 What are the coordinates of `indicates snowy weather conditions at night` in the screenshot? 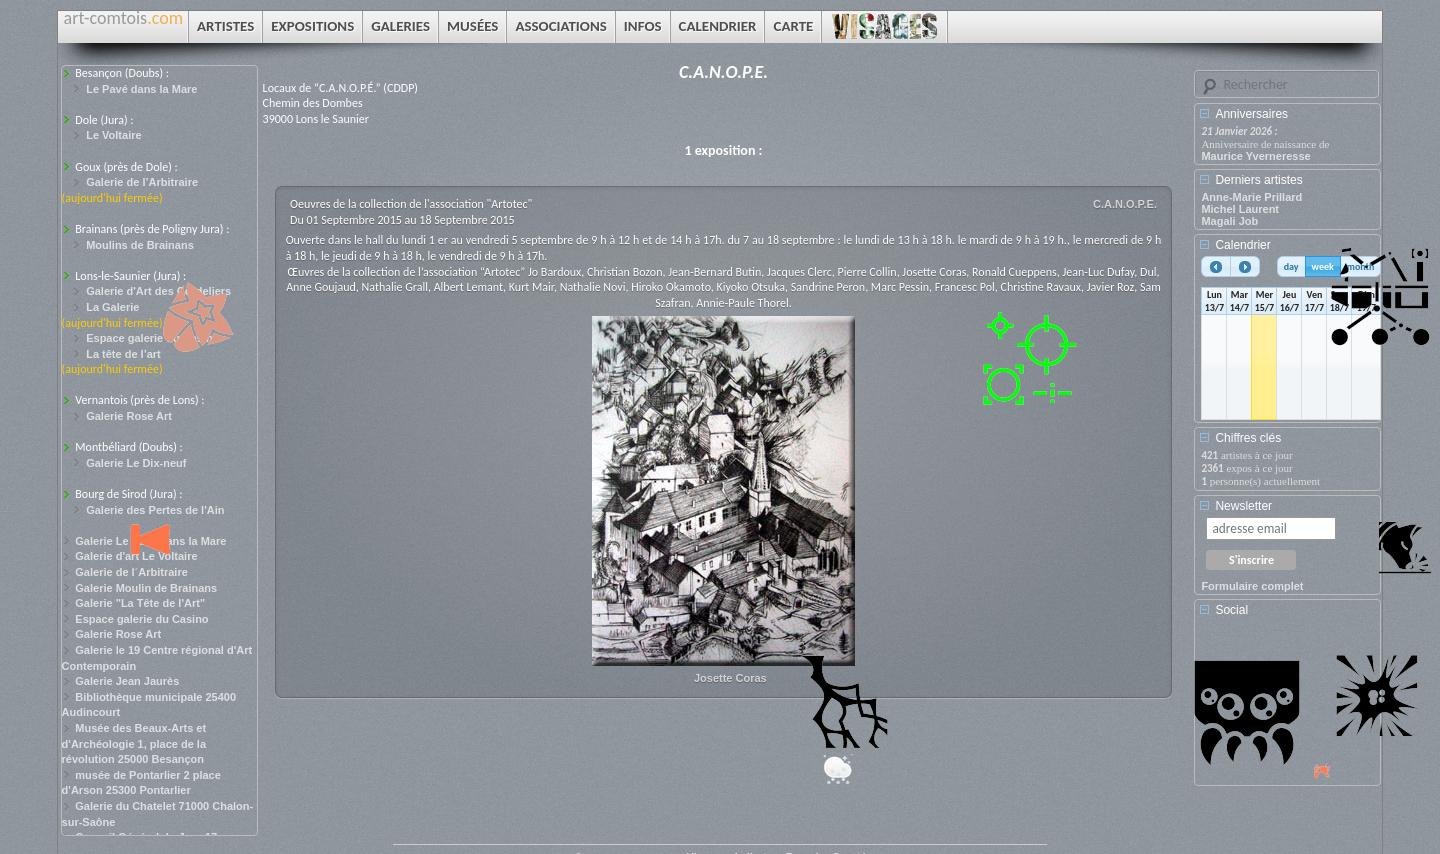 It's located at (838, 769).